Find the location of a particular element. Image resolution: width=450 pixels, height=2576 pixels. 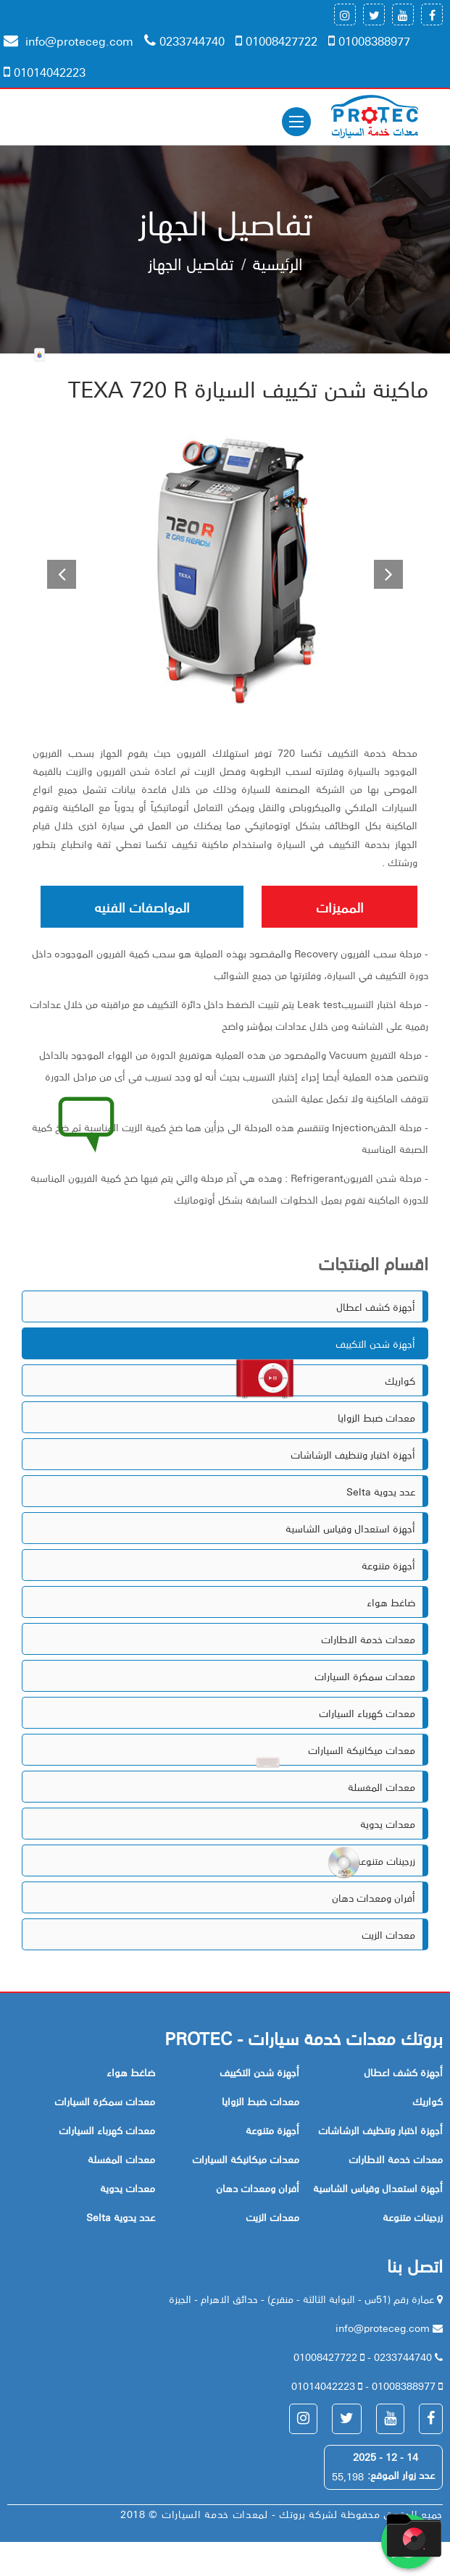

folder containing wondershare dvd creator project files is located at coordinates (414, 2537).